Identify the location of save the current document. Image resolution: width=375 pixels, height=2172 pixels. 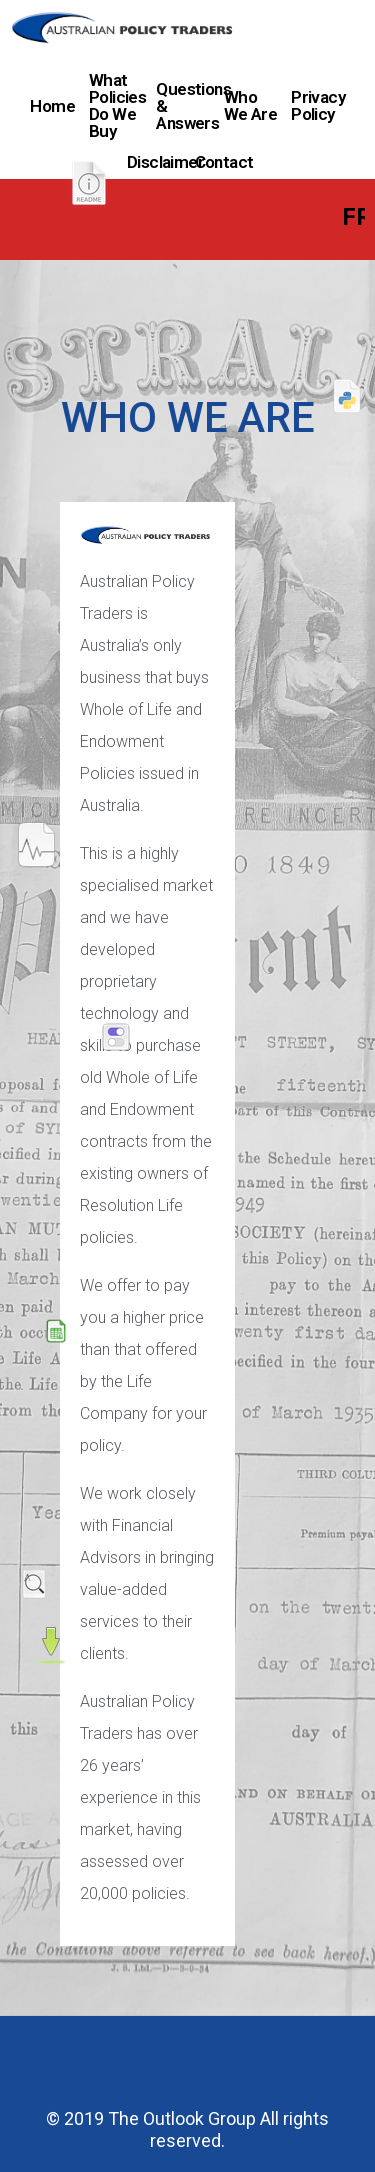
(51, 1642).